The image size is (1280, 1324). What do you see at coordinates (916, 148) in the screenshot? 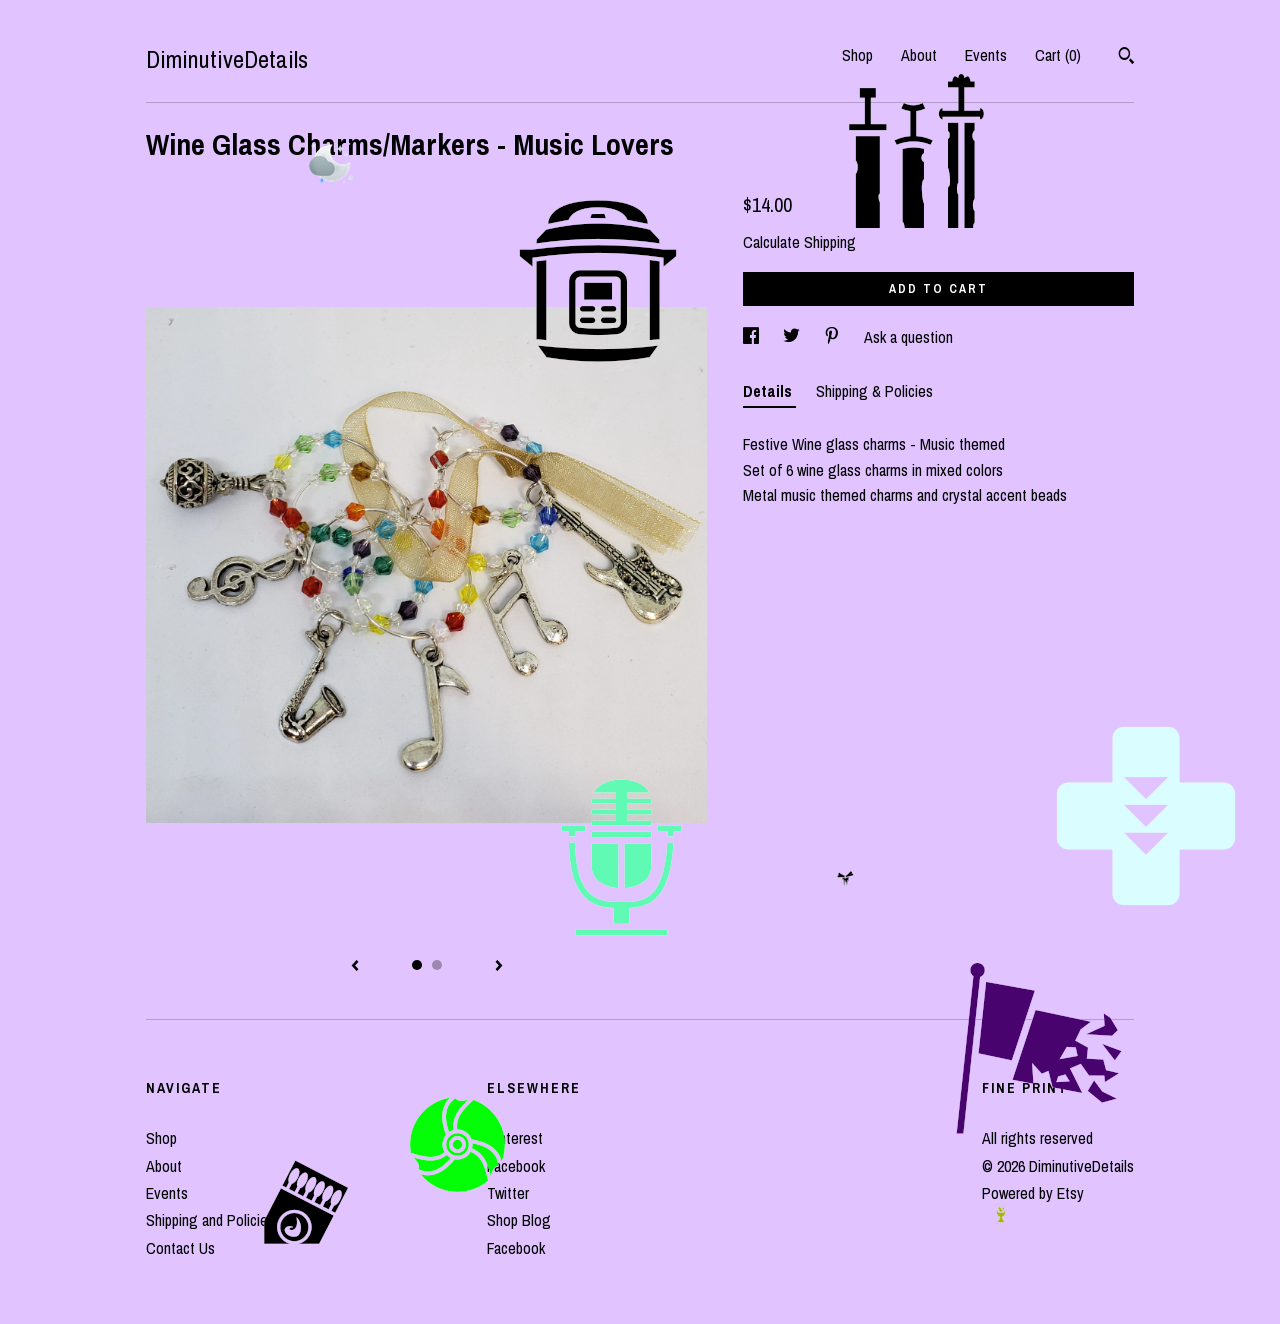
I see `view the Sverd i Fjell monument landmark` at bounding box center [916, 148].